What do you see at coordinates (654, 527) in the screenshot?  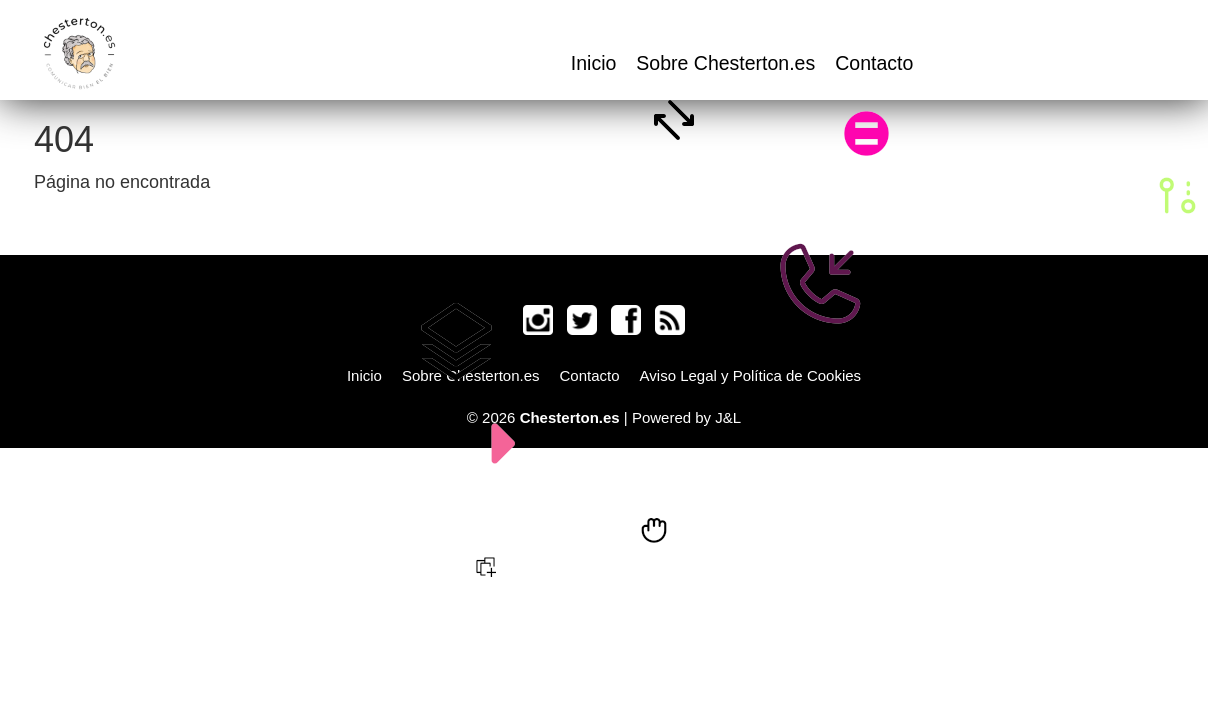 I see `drag to reorder or move an item` at bounding box center [654, 527].